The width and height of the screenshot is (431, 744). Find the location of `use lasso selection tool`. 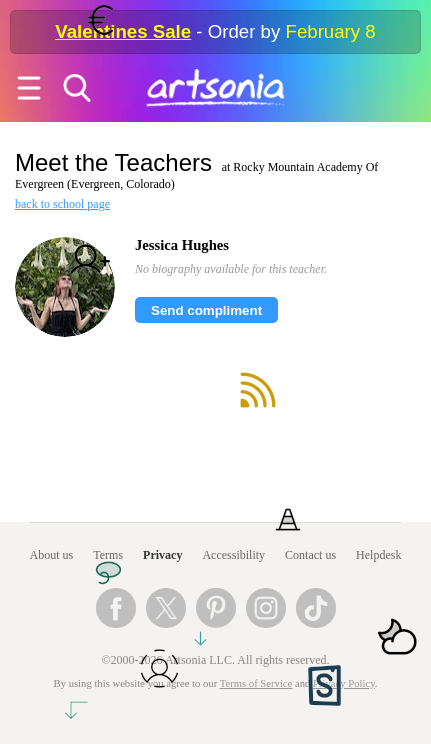

use lasso selection tool is located at coordinates (108, 571).